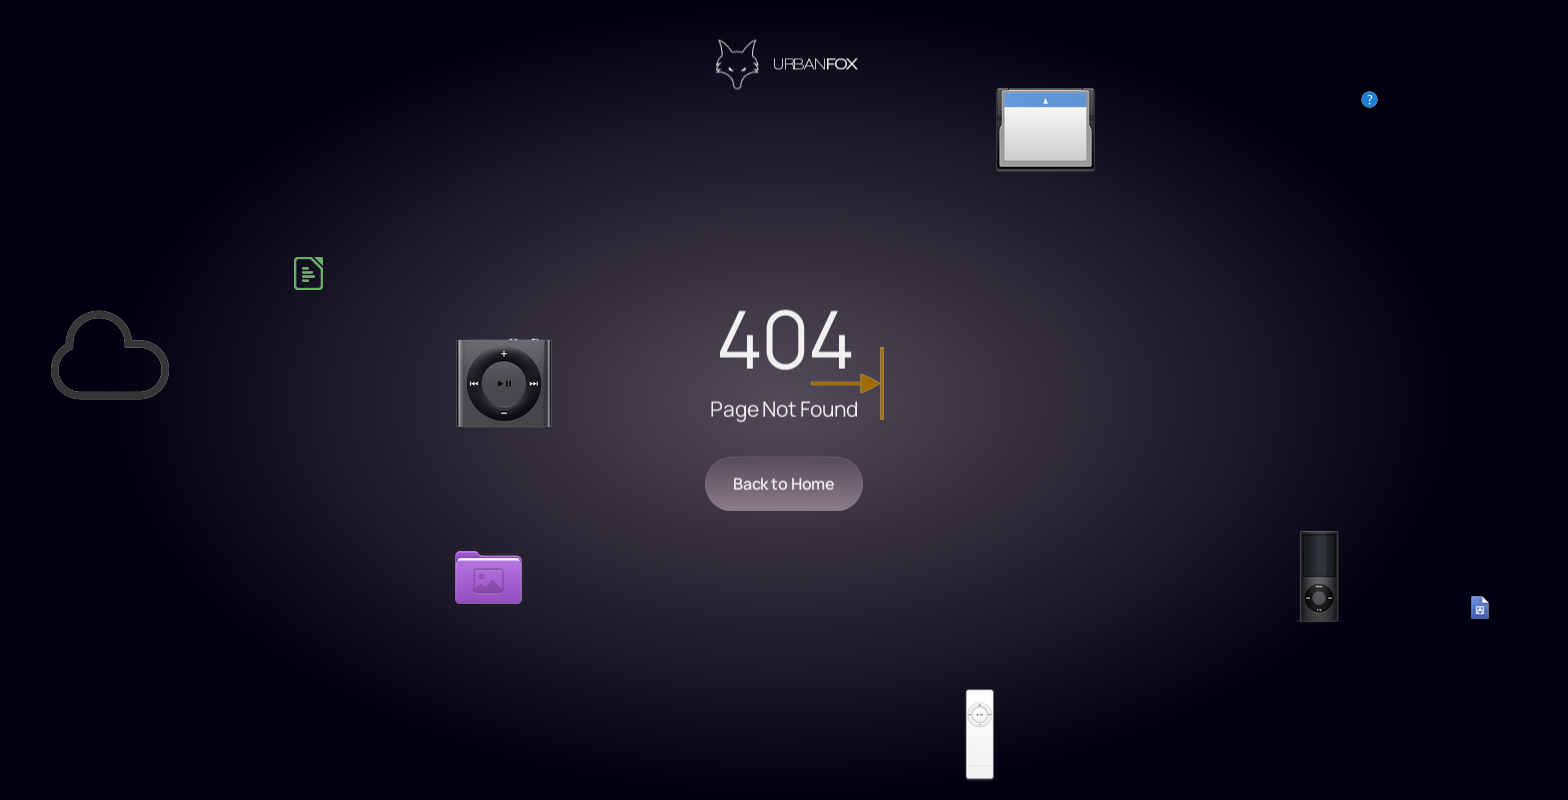  Describe the element at coordinates (979, 735) in the screenshot. I see `sync music to your iPod device` at that location.